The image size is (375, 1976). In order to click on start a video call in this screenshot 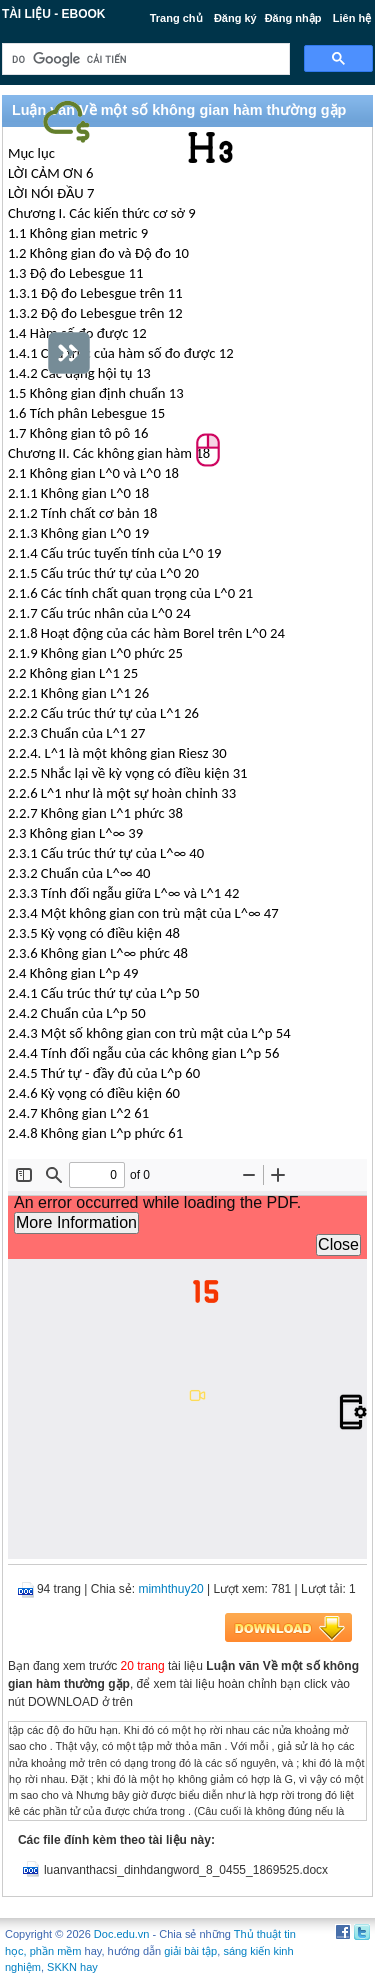, I will do `click(197, 1395)`.